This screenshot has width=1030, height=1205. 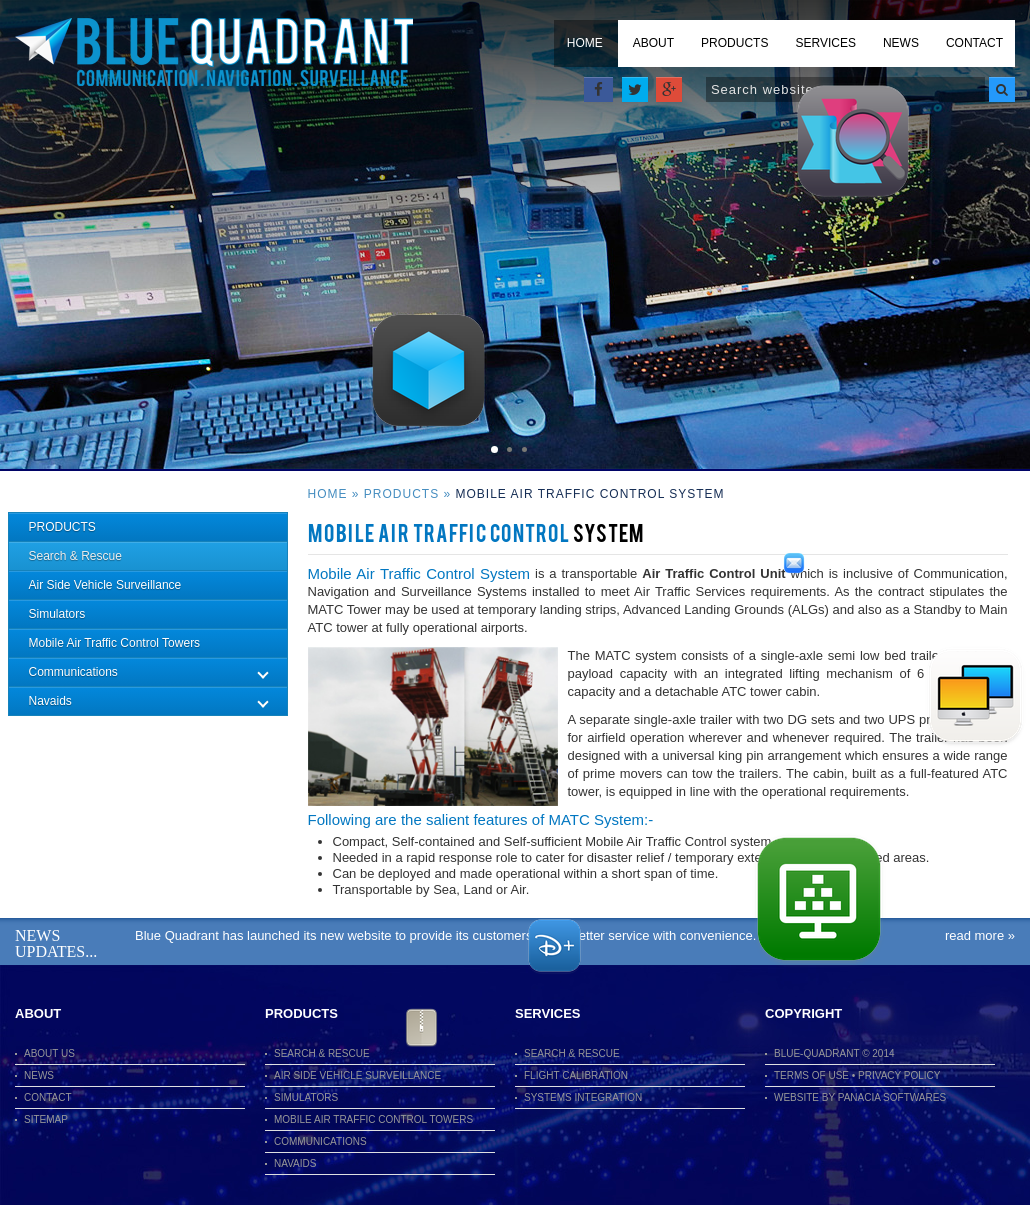 What do you see at coordinates (794, 563) in the screenshot?
I see `open the Mail app` at bounding box center [794, 563].